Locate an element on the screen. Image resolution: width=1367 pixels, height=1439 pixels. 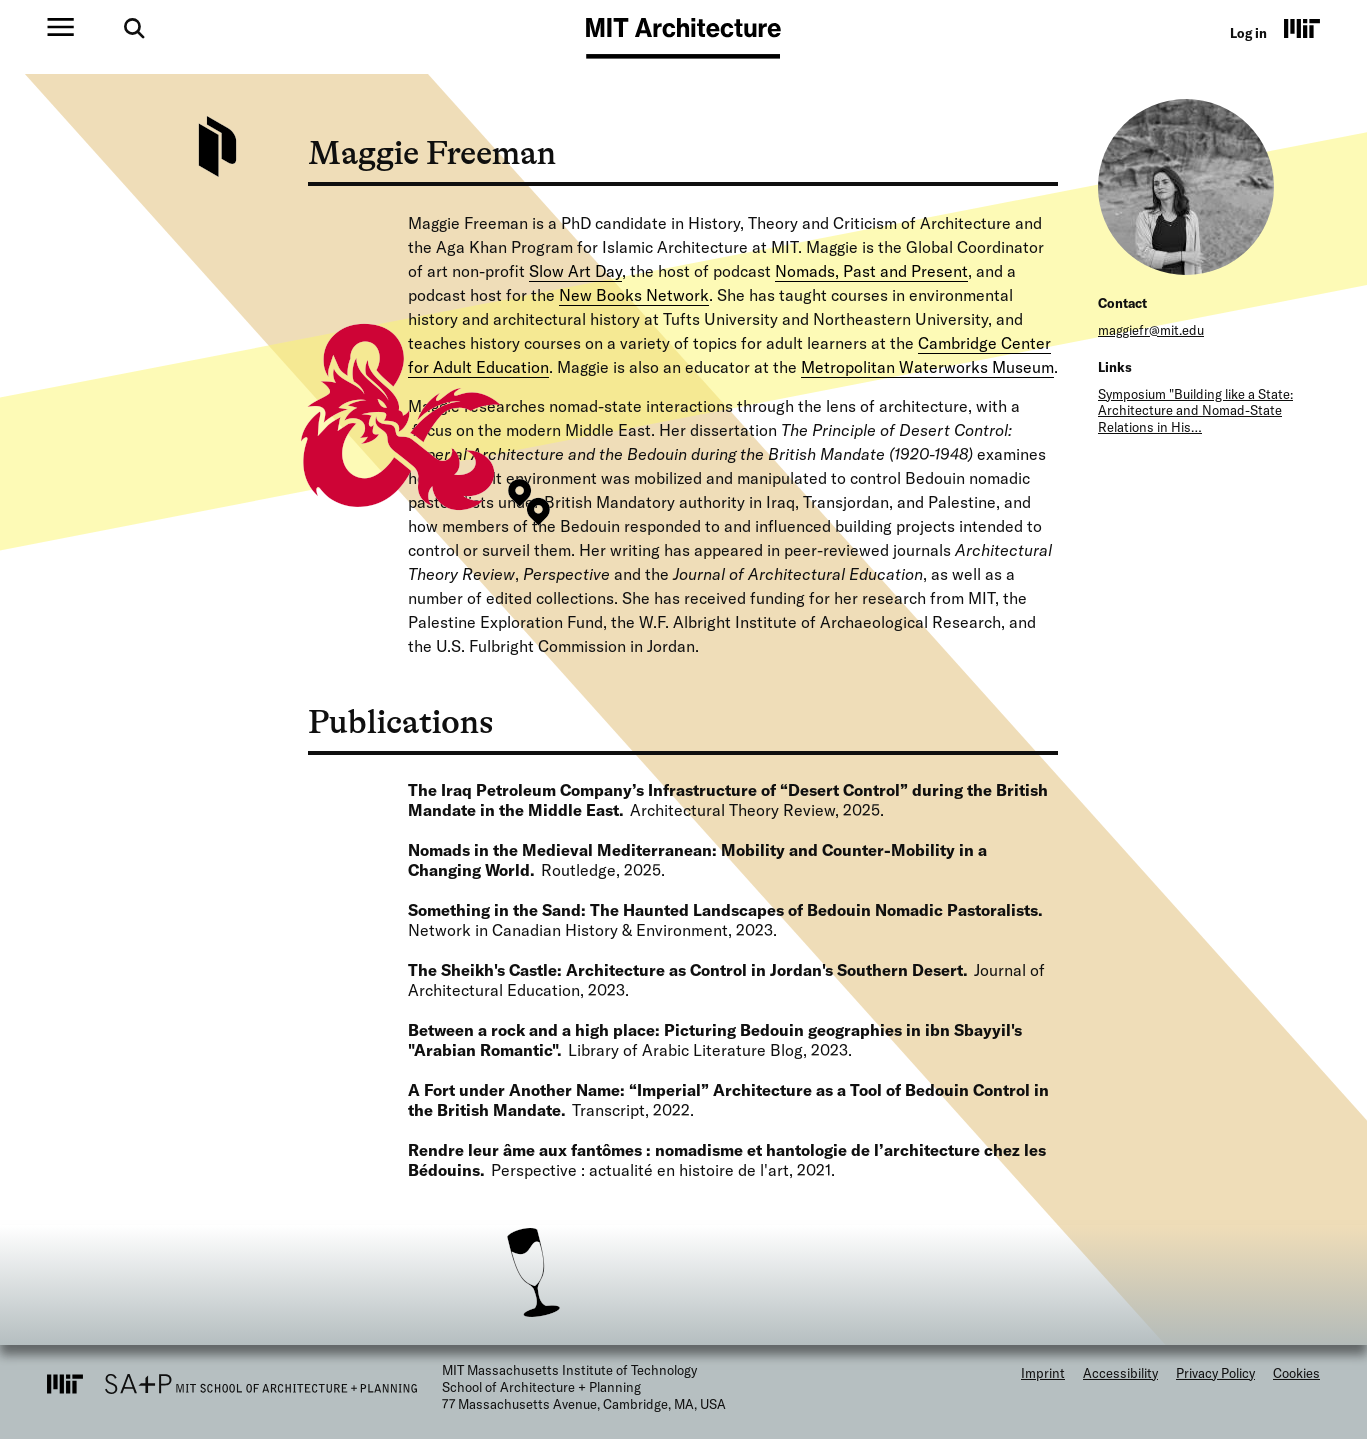
wine compatibility layer application logo is located at coordinates (533, 1272).